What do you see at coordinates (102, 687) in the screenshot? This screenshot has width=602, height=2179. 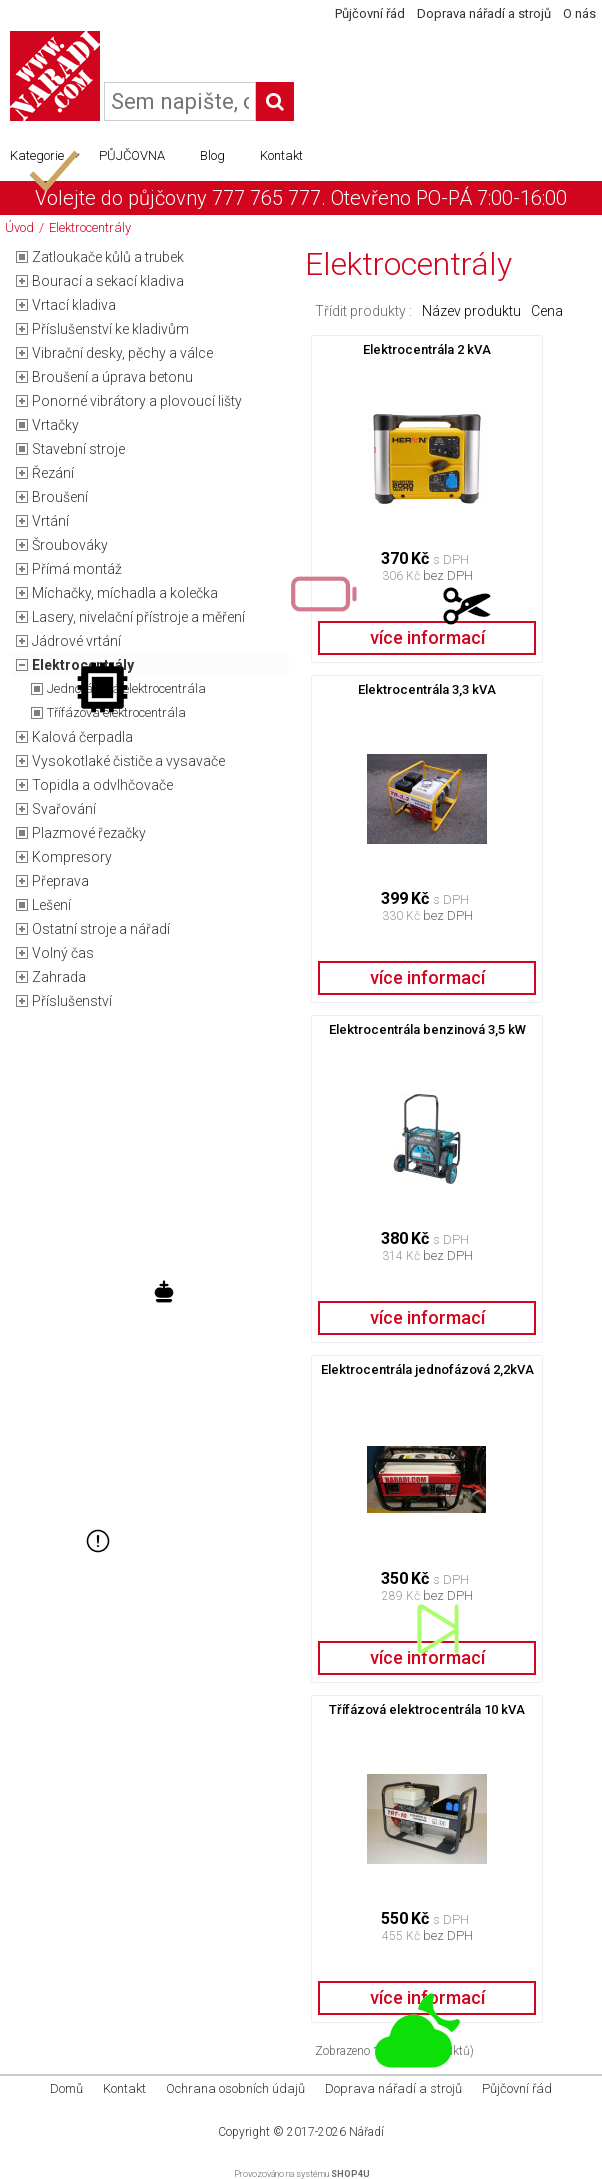 I see `view hardware or processor information` at bounding box center [102, 687].